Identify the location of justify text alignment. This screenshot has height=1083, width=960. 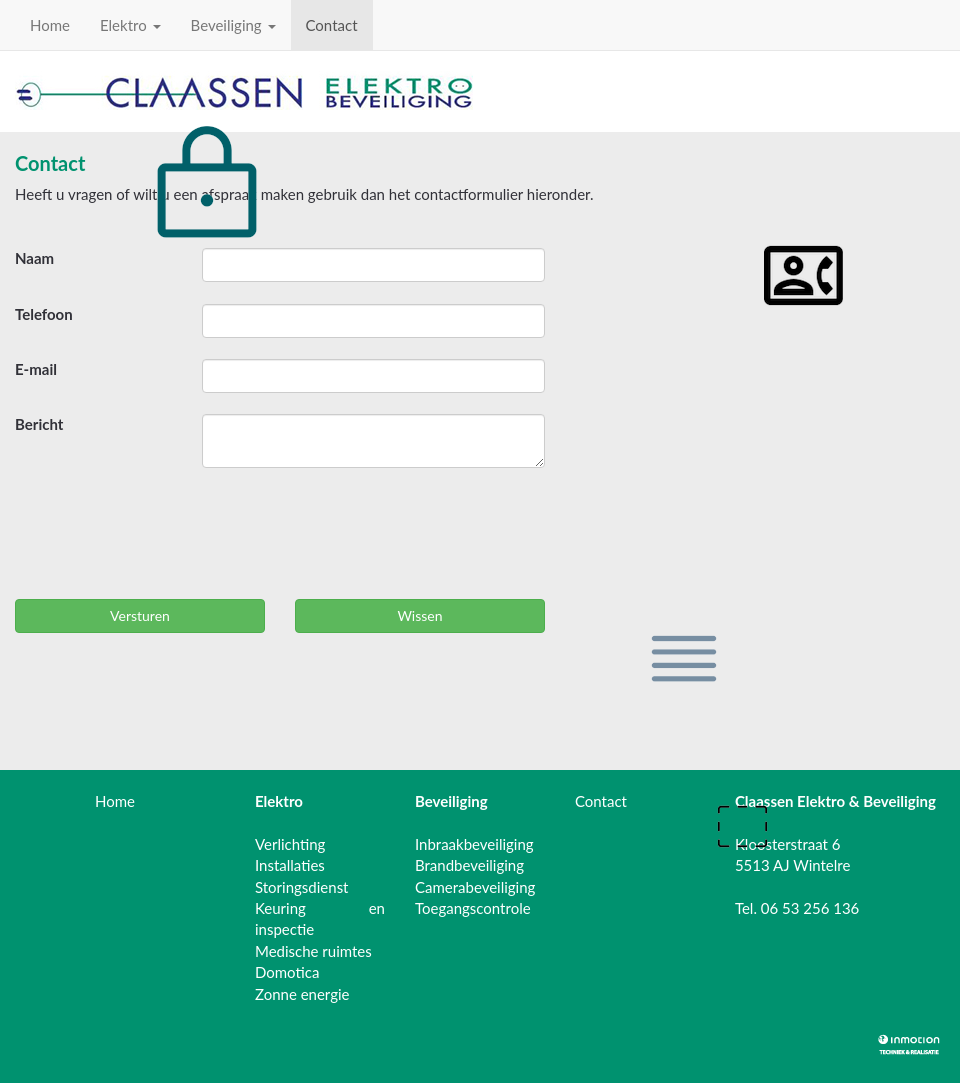
(684, 660).